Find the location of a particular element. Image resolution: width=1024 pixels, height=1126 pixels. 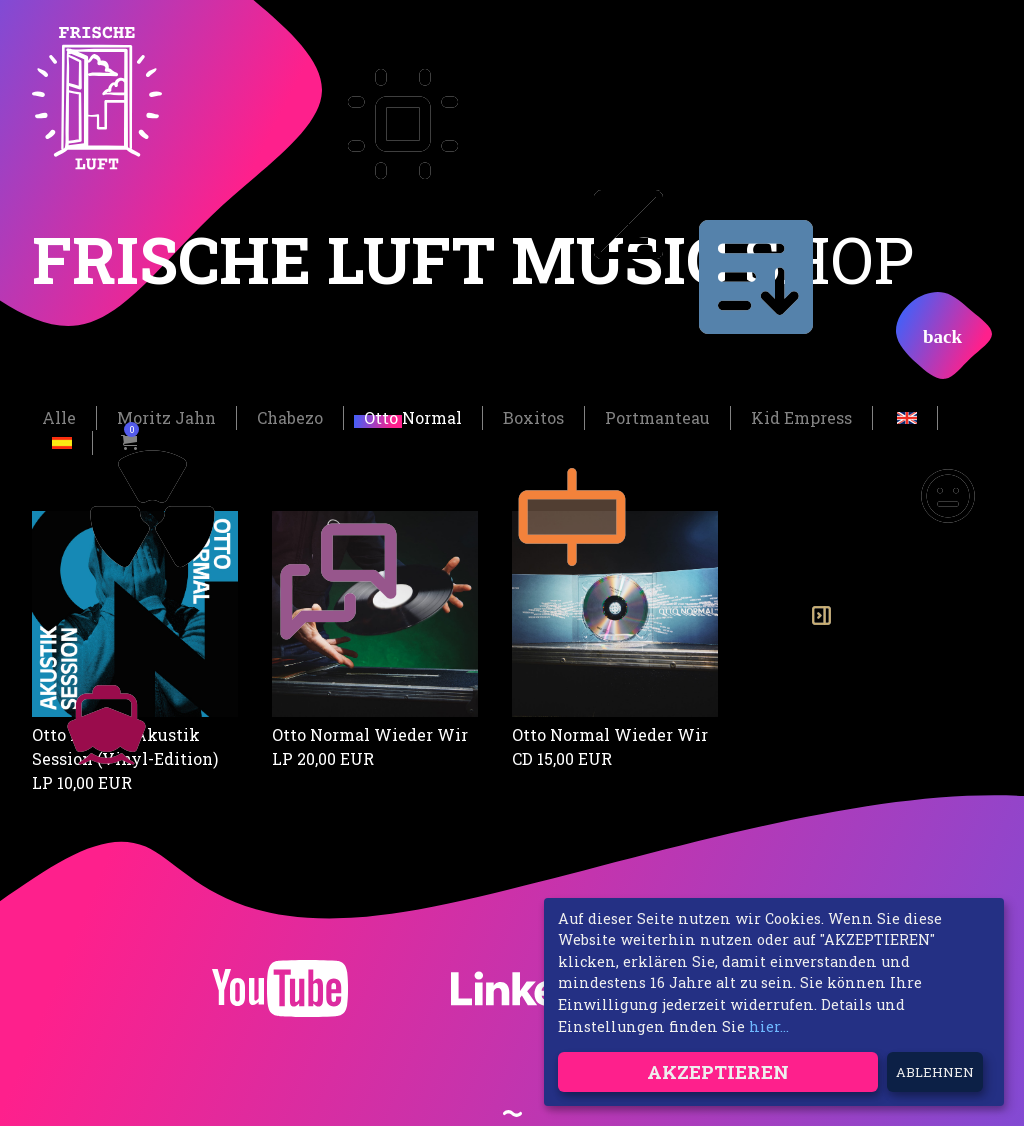

indicates radioactive or hazardous material warning is located at coordinates (152, 512).